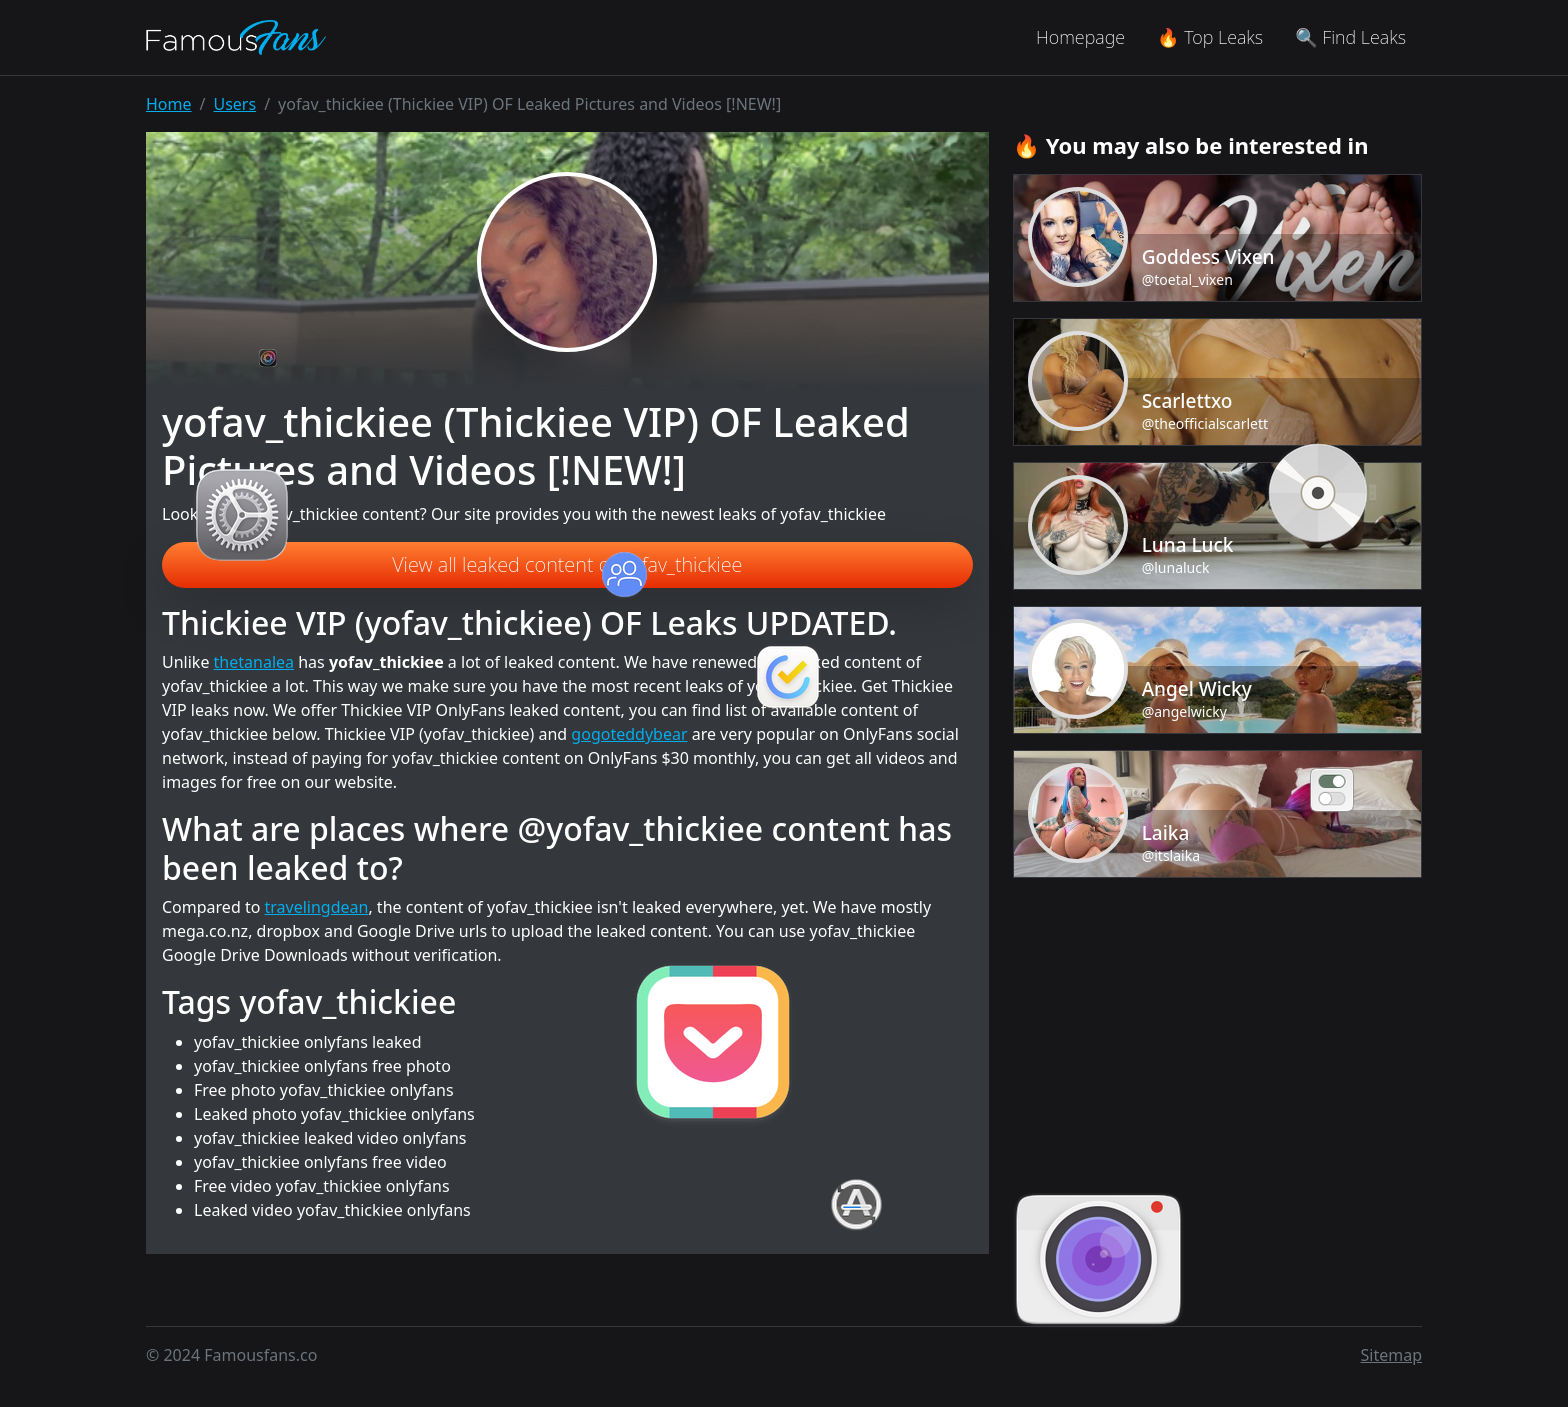 Image resolution: width=1568 pixels, height=1407 pixels. Describe the element at coordinates (1332, 790) in the screenshot. I see `open gnome tweaks to customize system settings` at that location.